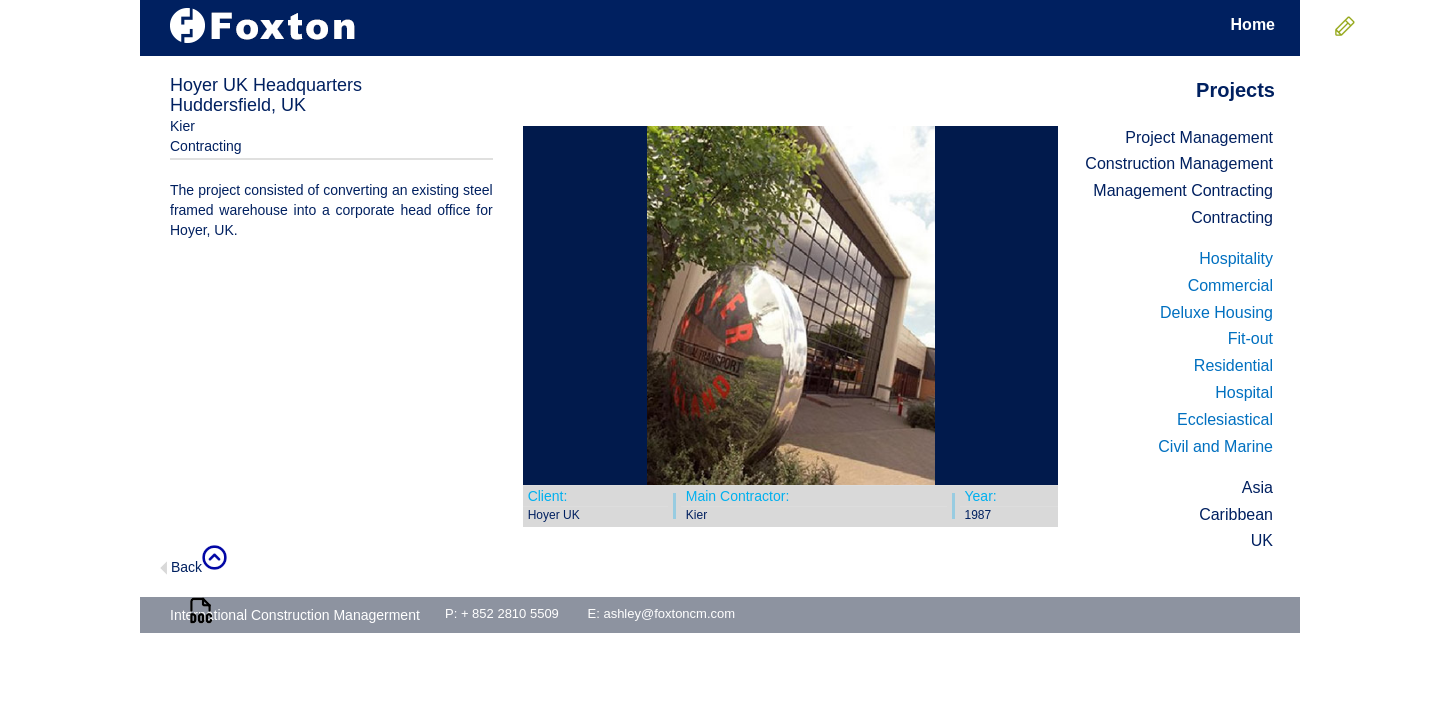  Describe the element at coordinates (214, 557) in the screenshot. I see `scroll to top of page` at that location.